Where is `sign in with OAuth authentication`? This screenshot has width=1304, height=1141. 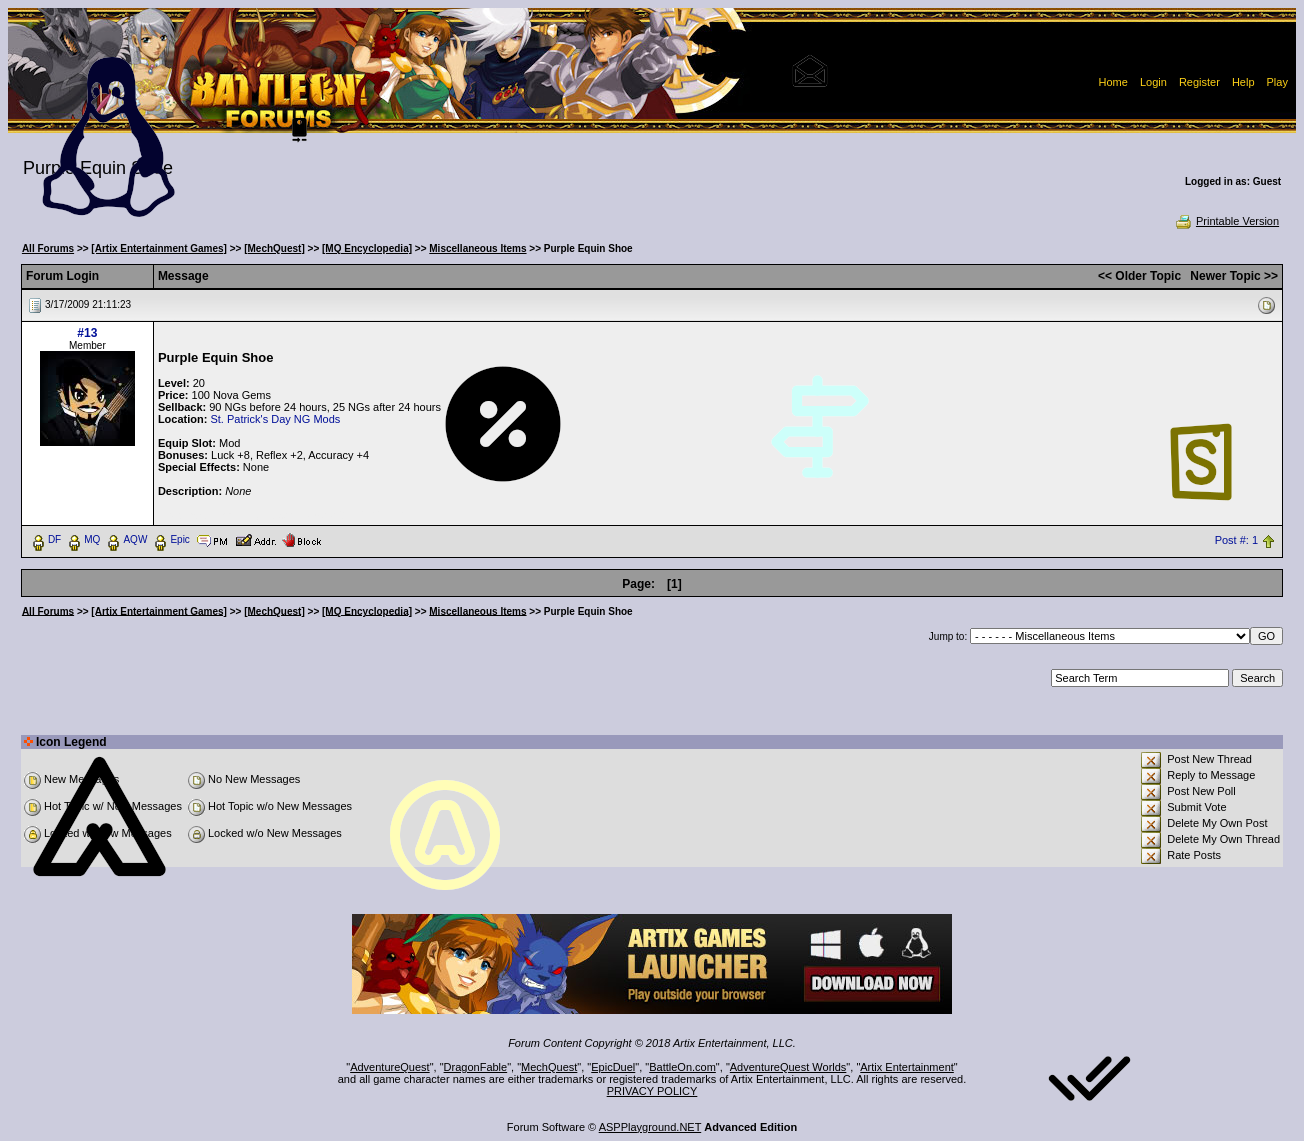 sign in with OAuth authentication is located at coordinates (445, 835).